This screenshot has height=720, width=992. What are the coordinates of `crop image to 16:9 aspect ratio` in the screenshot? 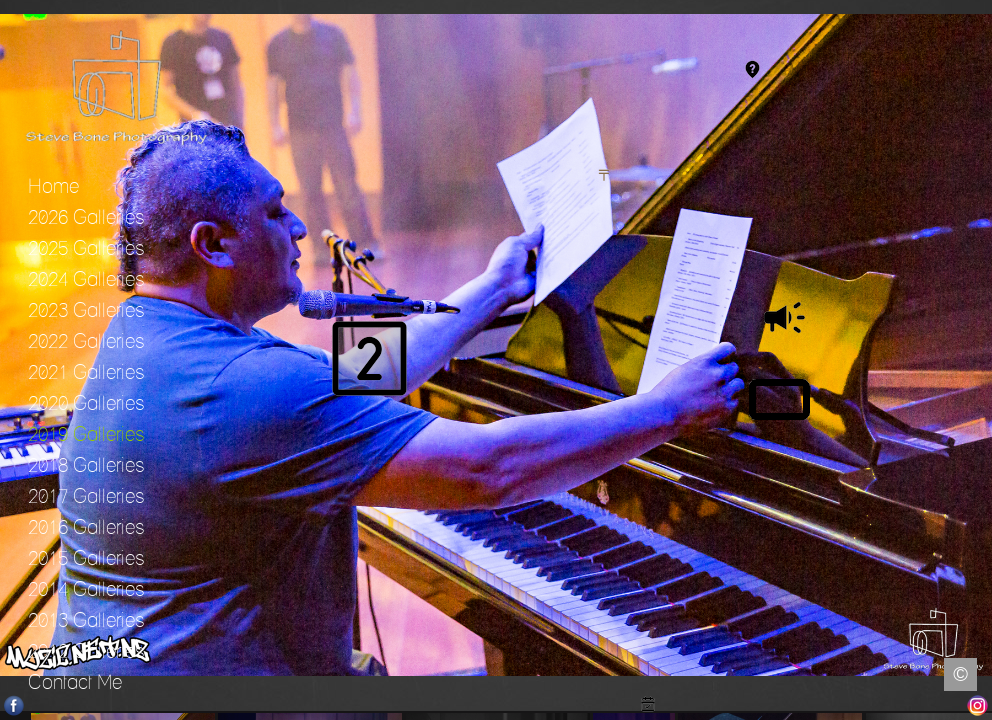 It's located at (779, 399).